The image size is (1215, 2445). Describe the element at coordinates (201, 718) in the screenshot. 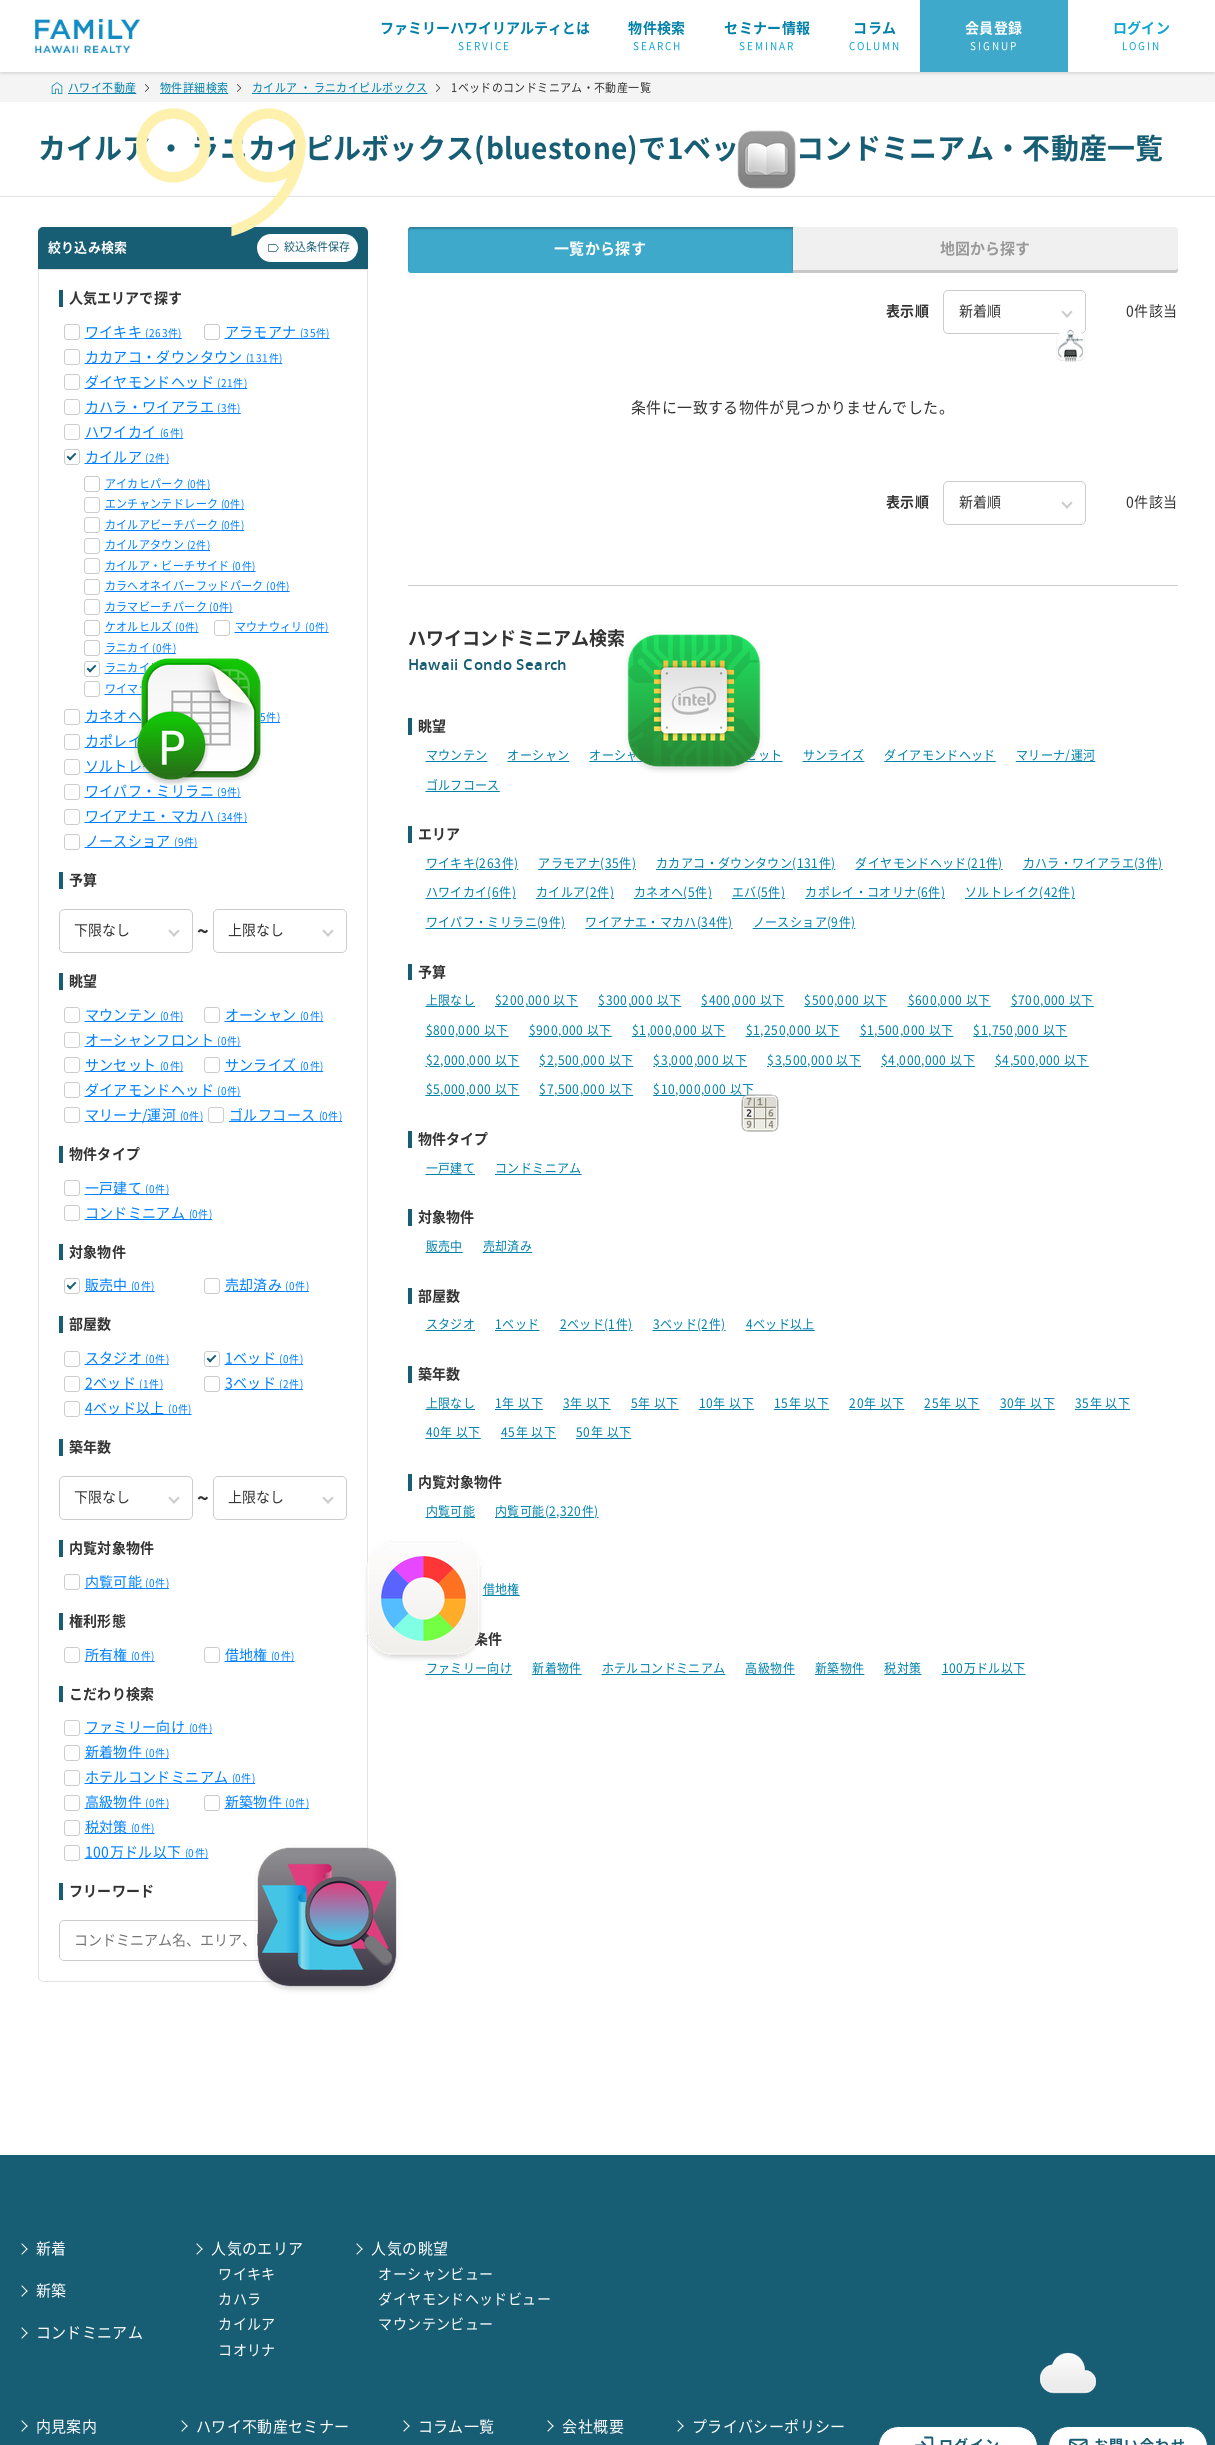

I see `open FreeOffice PlanMaker spreadsheet application` at that location.